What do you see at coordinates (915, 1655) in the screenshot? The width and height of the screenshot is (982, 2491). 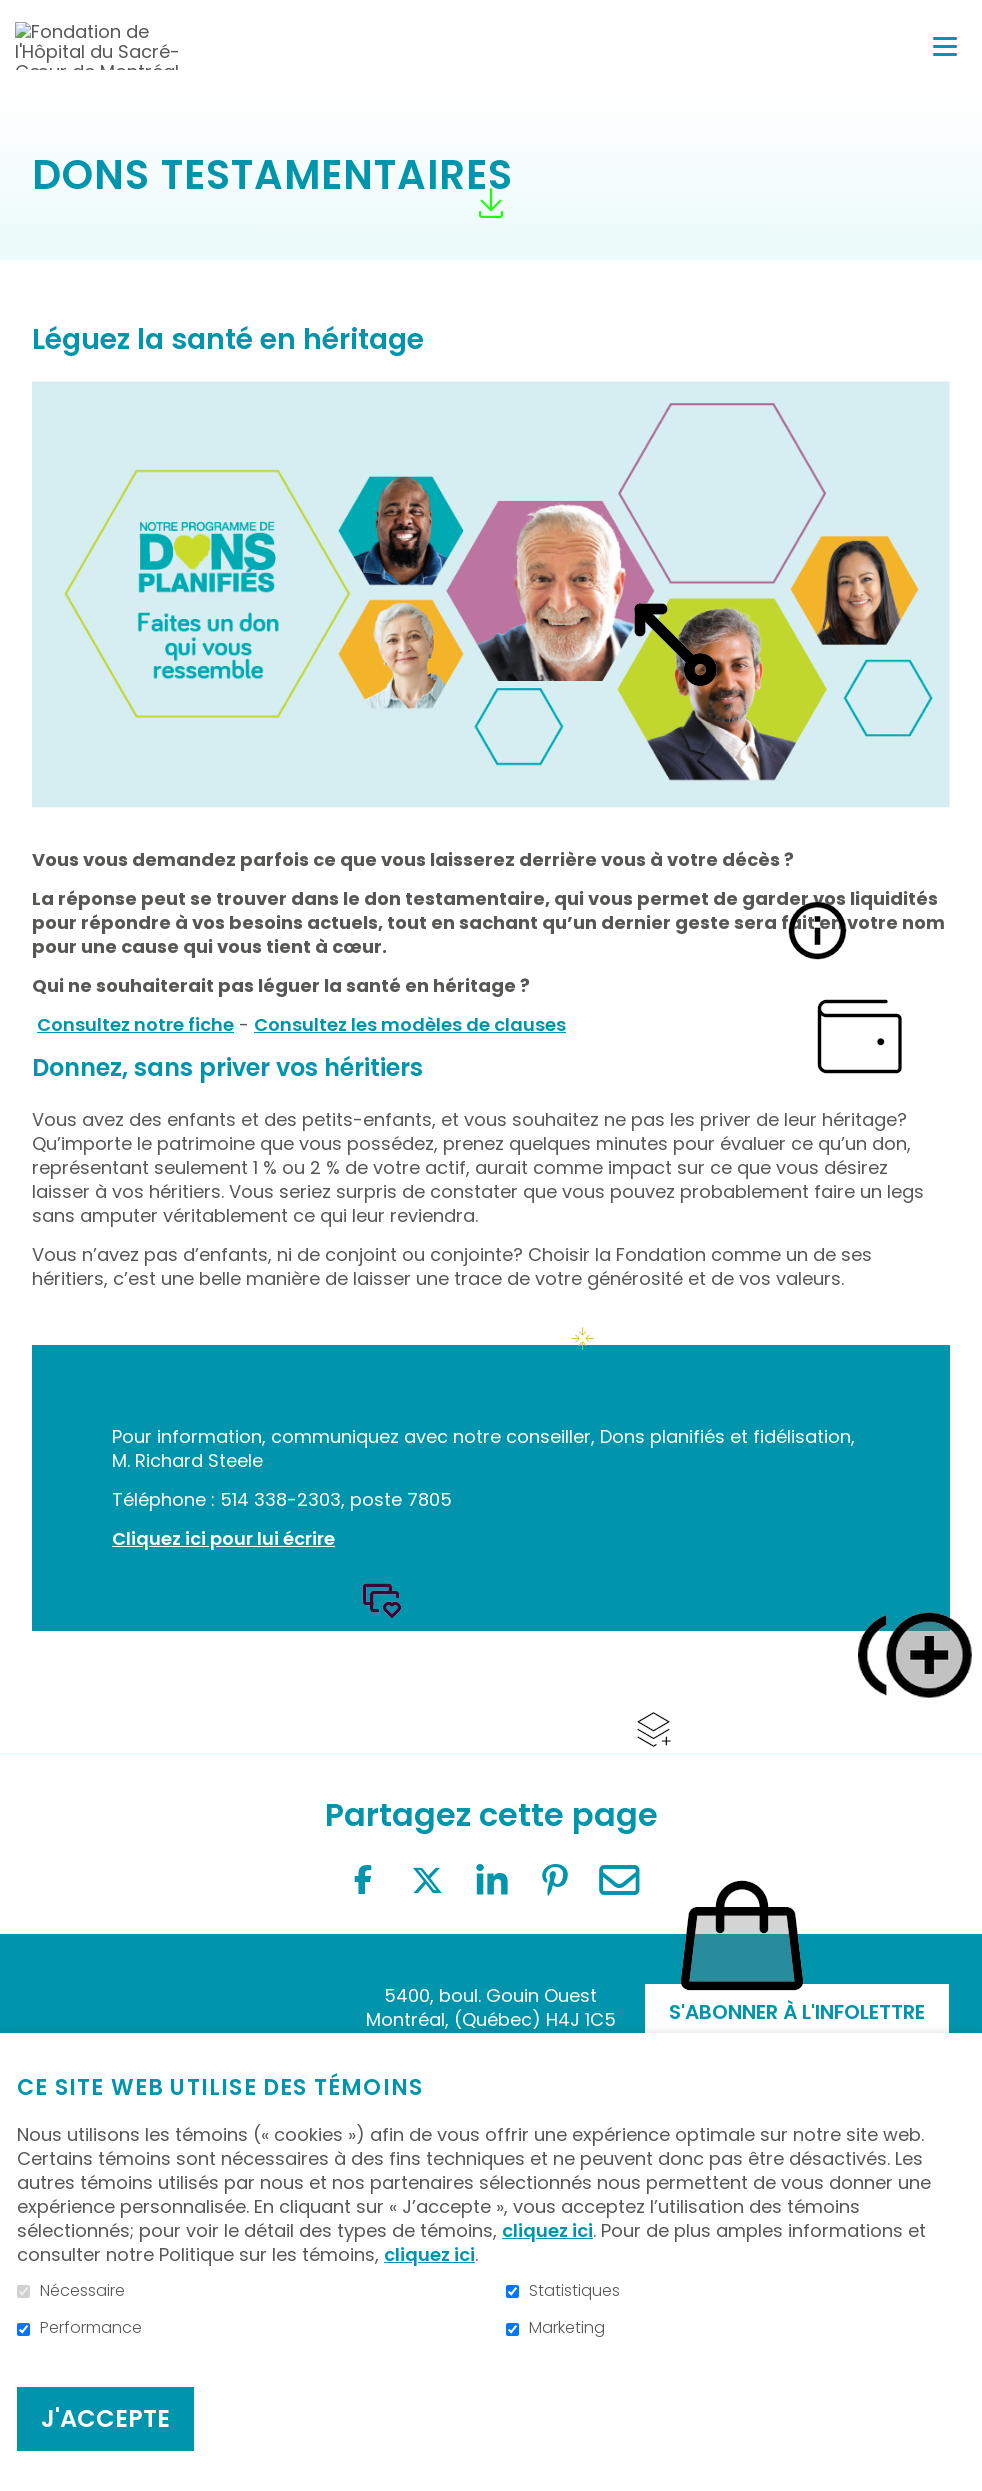 I see `add a duplicate control point` at bounding box center [915, 1655].